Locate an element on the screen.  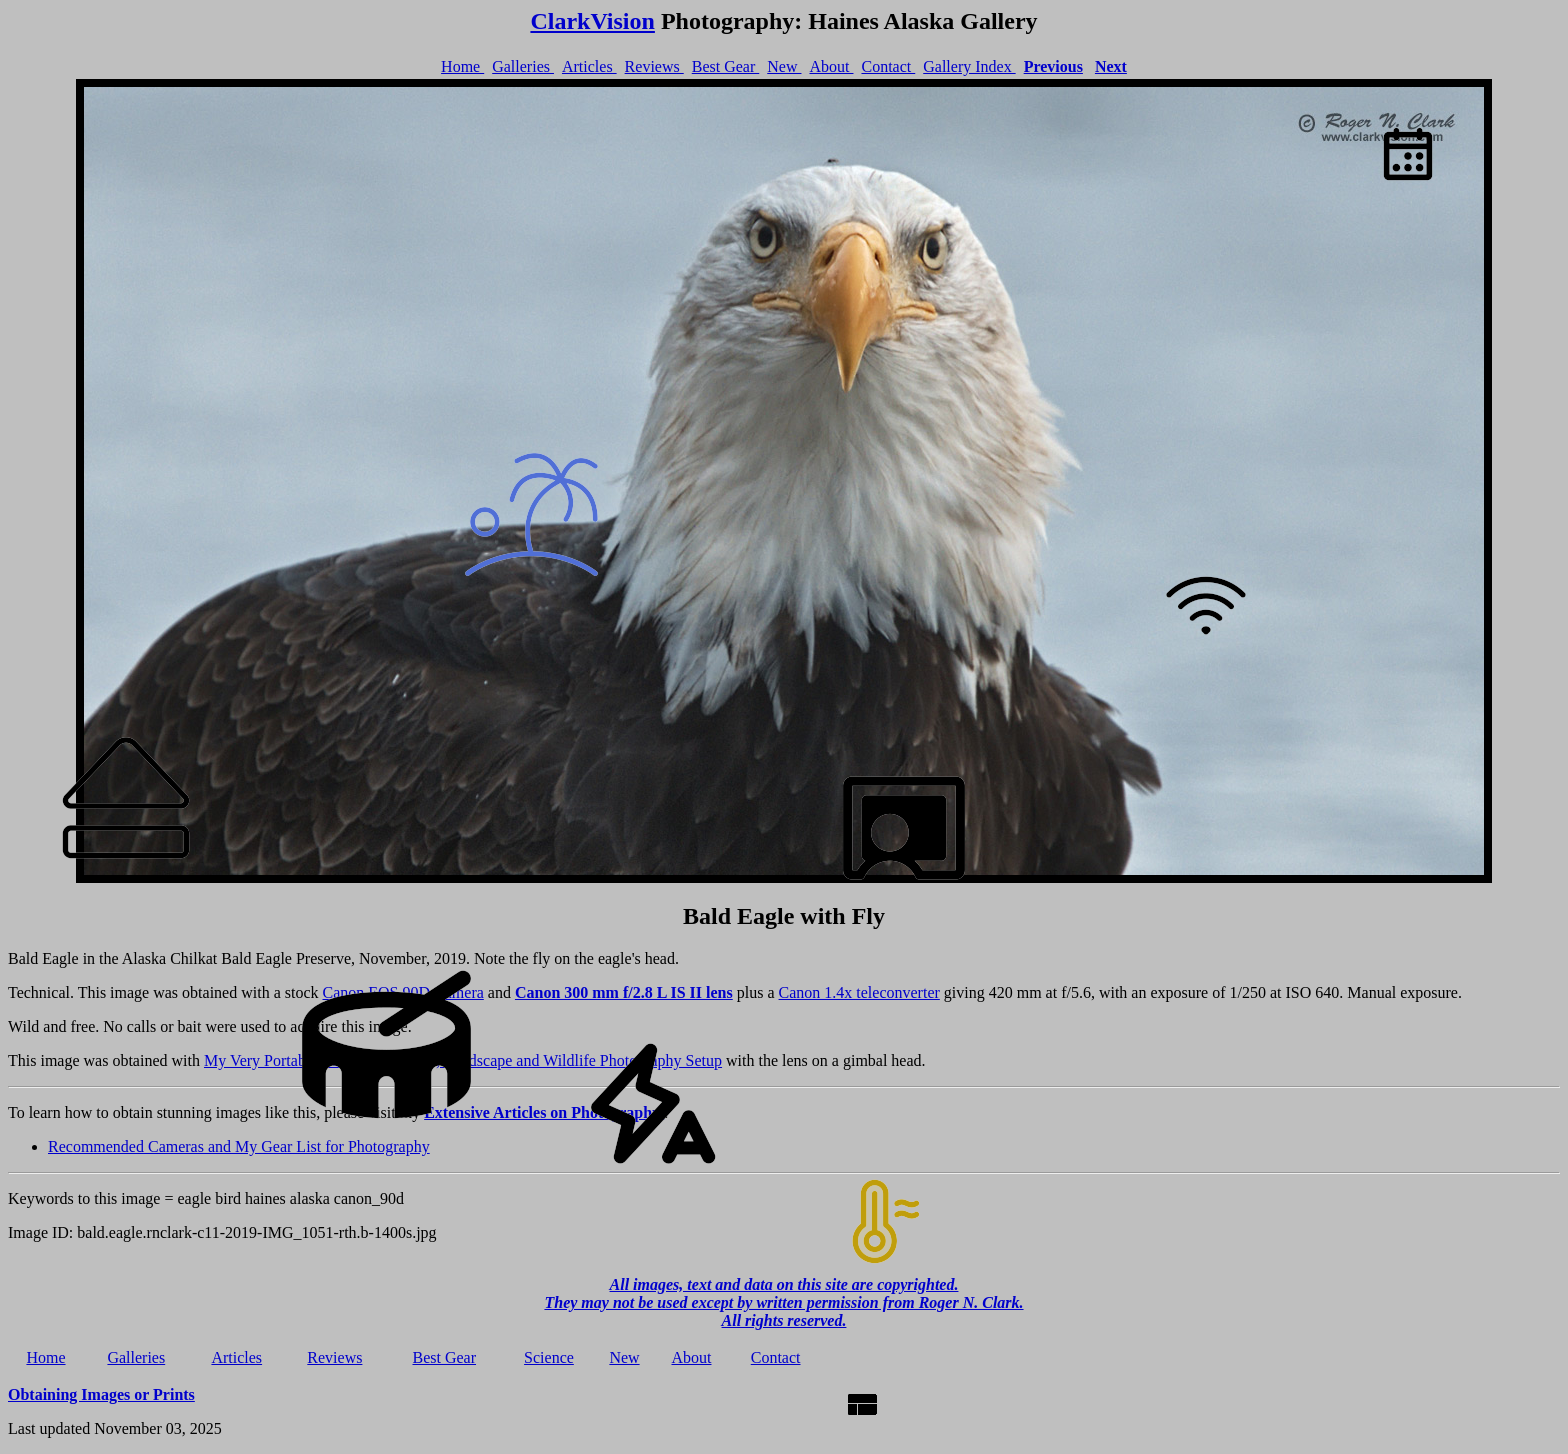
view calendar with scheduled events is located at coordinates (1408, 156).